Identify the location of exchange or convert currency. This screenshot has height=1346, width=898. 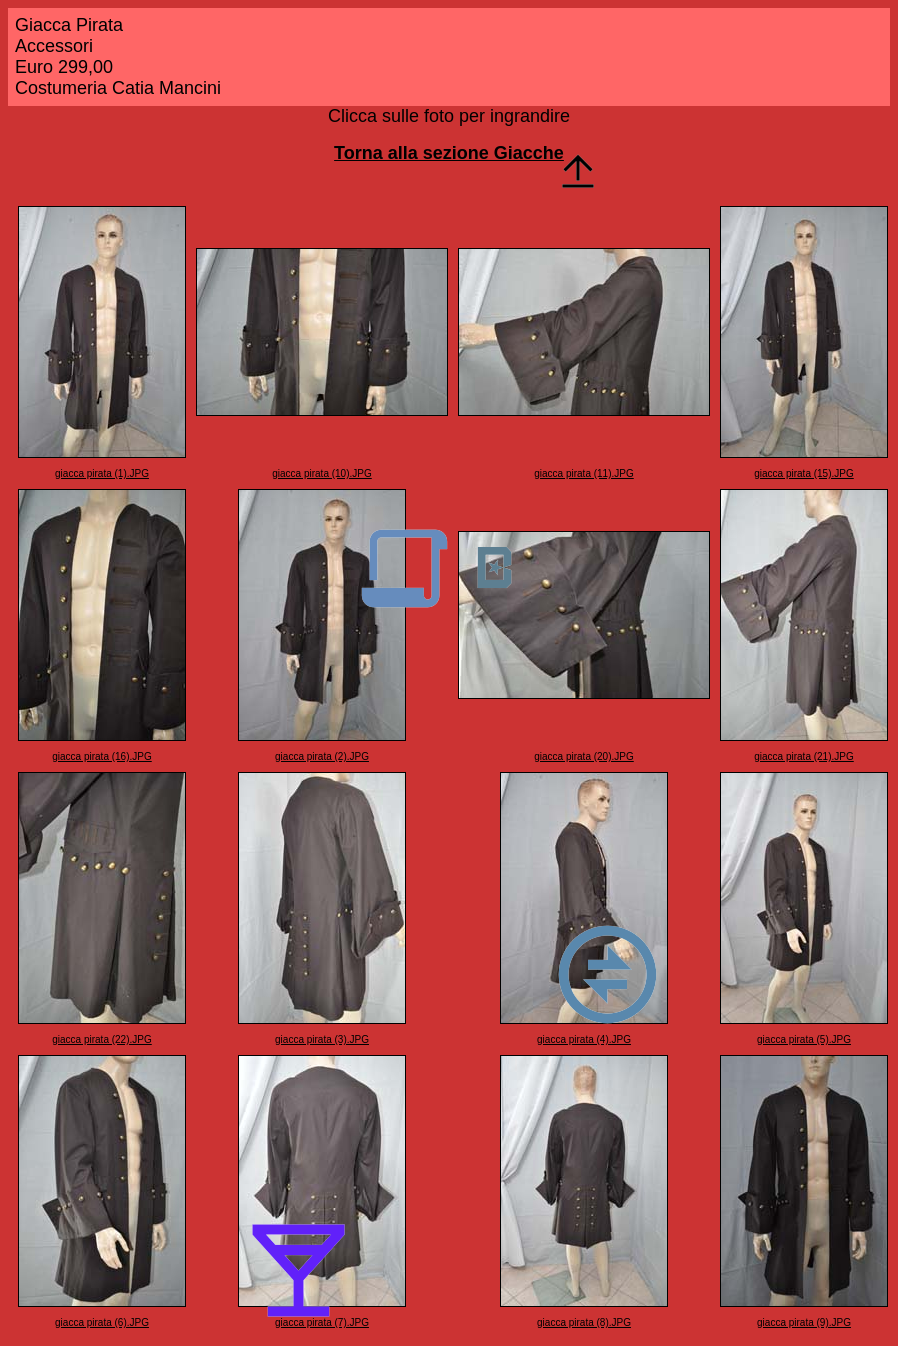
(607, 974).